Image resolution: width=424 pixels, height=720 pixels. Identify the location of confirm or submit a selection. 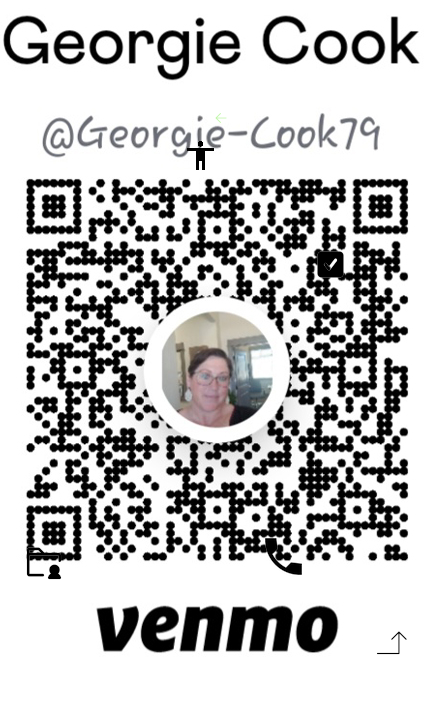
(330, 264).